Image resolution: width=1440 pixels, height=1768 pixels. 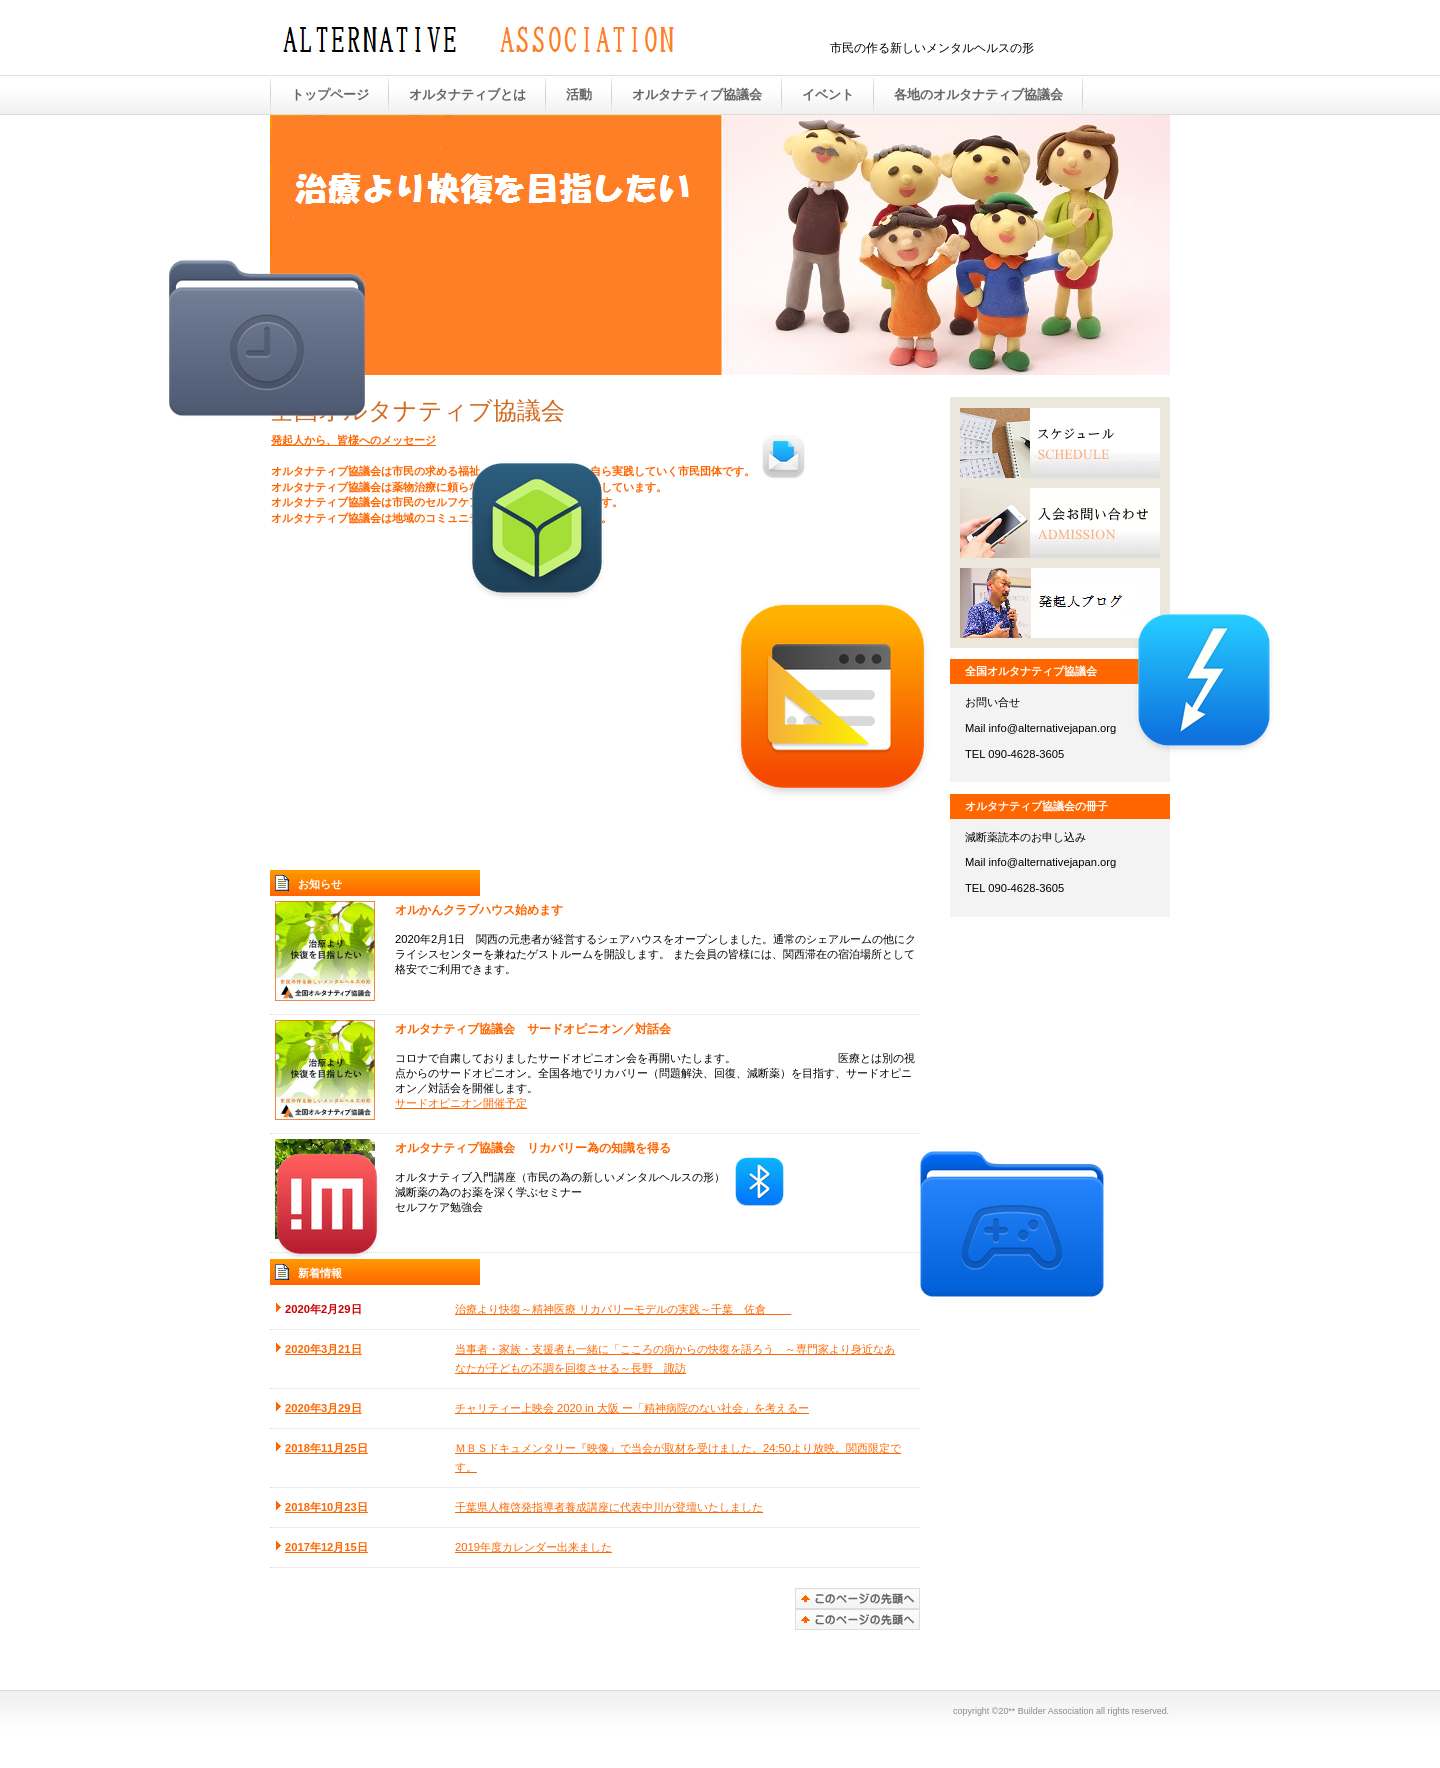 I want to click on open your games folder, so click(x=1012, y=1224).